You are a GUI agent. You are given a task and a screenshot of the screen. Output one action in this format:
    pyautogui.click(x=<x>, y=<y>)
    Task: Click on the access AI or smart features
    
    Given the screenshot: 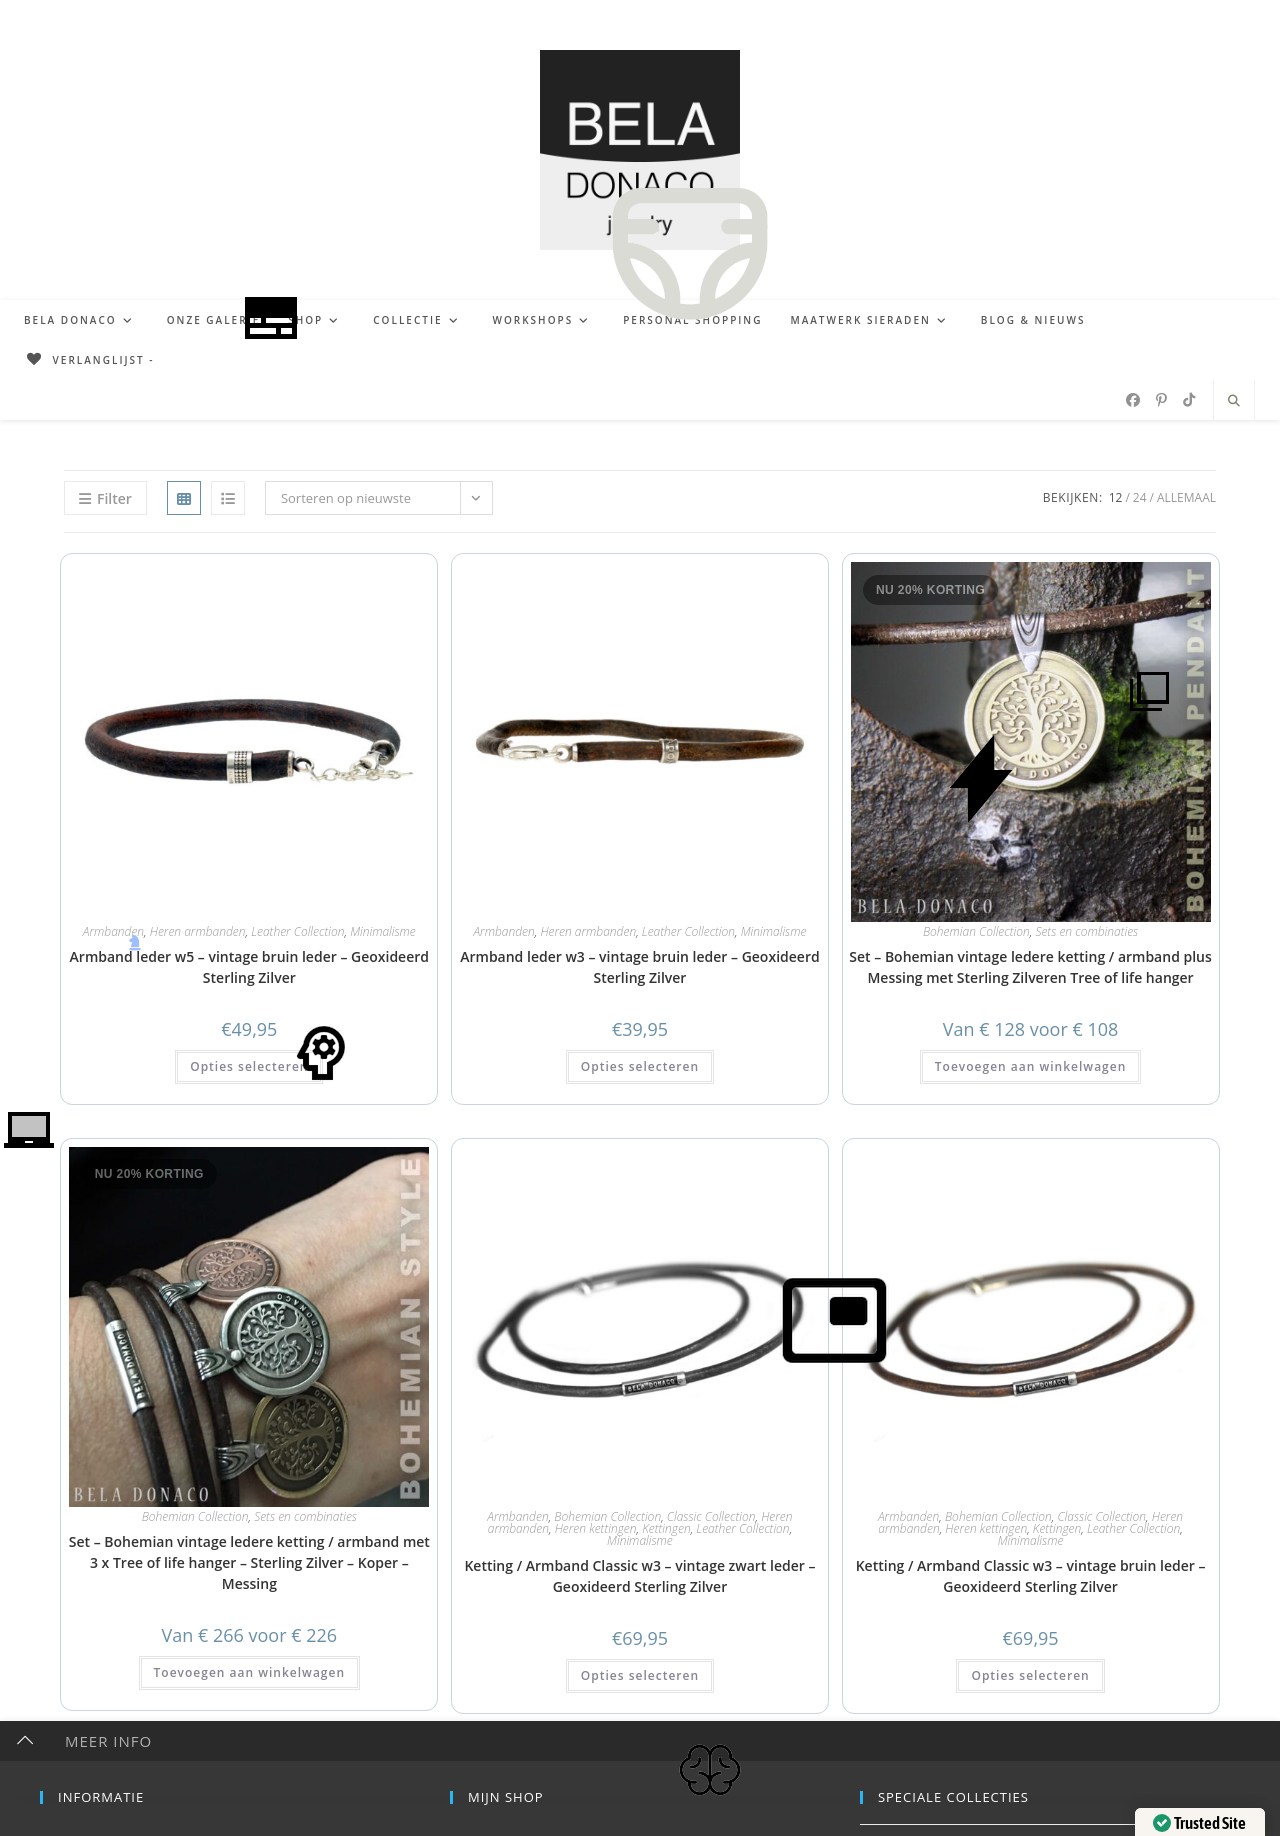 What is the action you would take?
    pyautogui.click(x=710, y=1771)
    